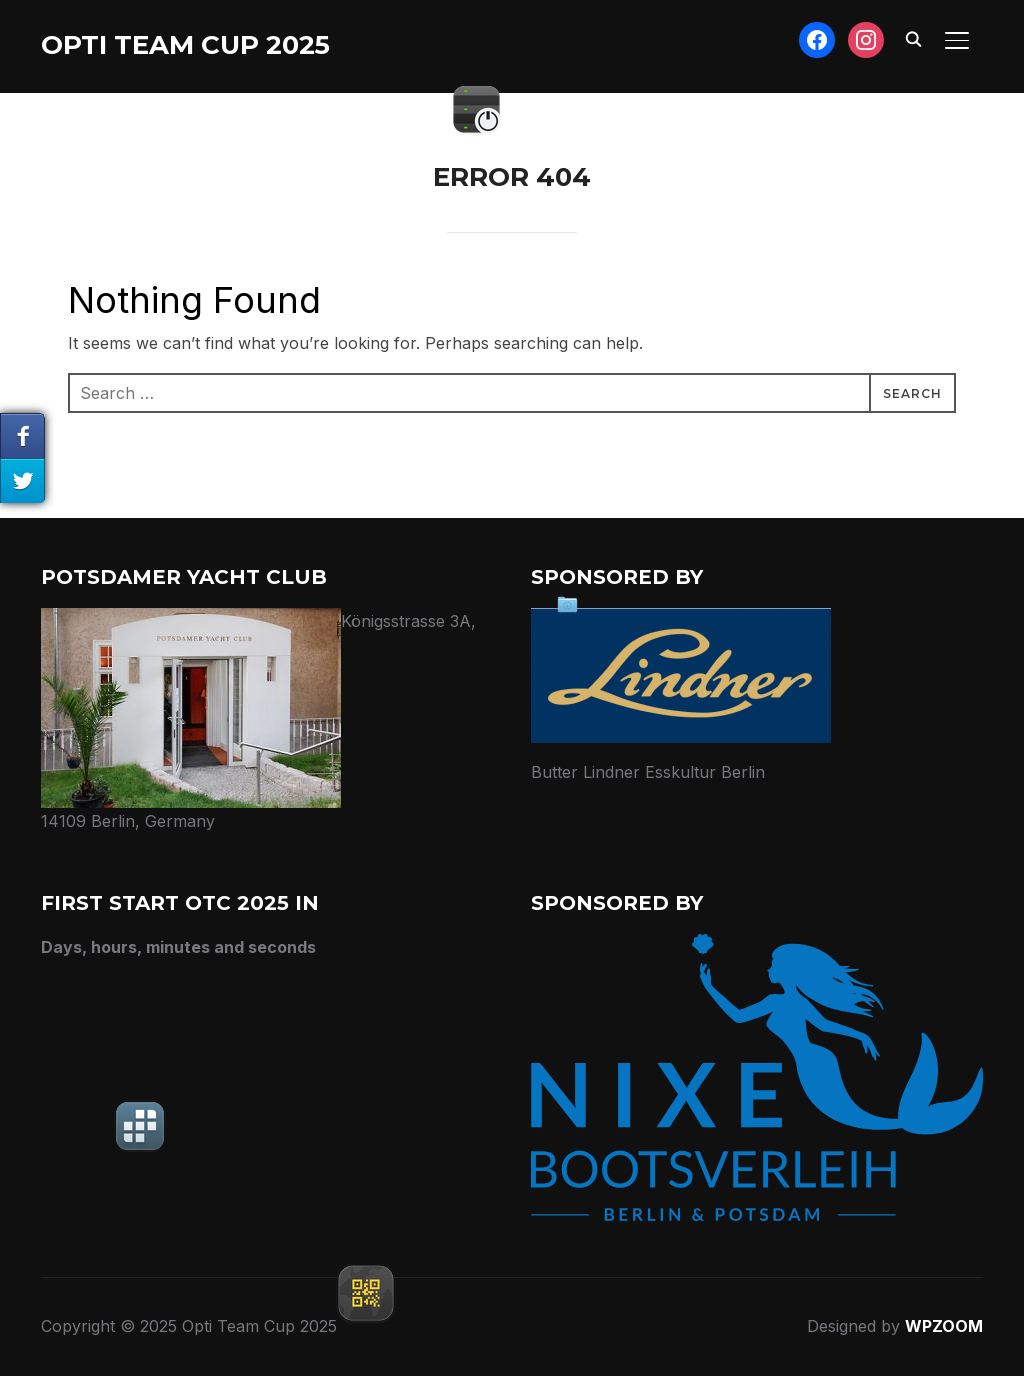 The height and width of the screenshot is (1376, 1024). I want to click on open downloads folder, so click(567, 604).